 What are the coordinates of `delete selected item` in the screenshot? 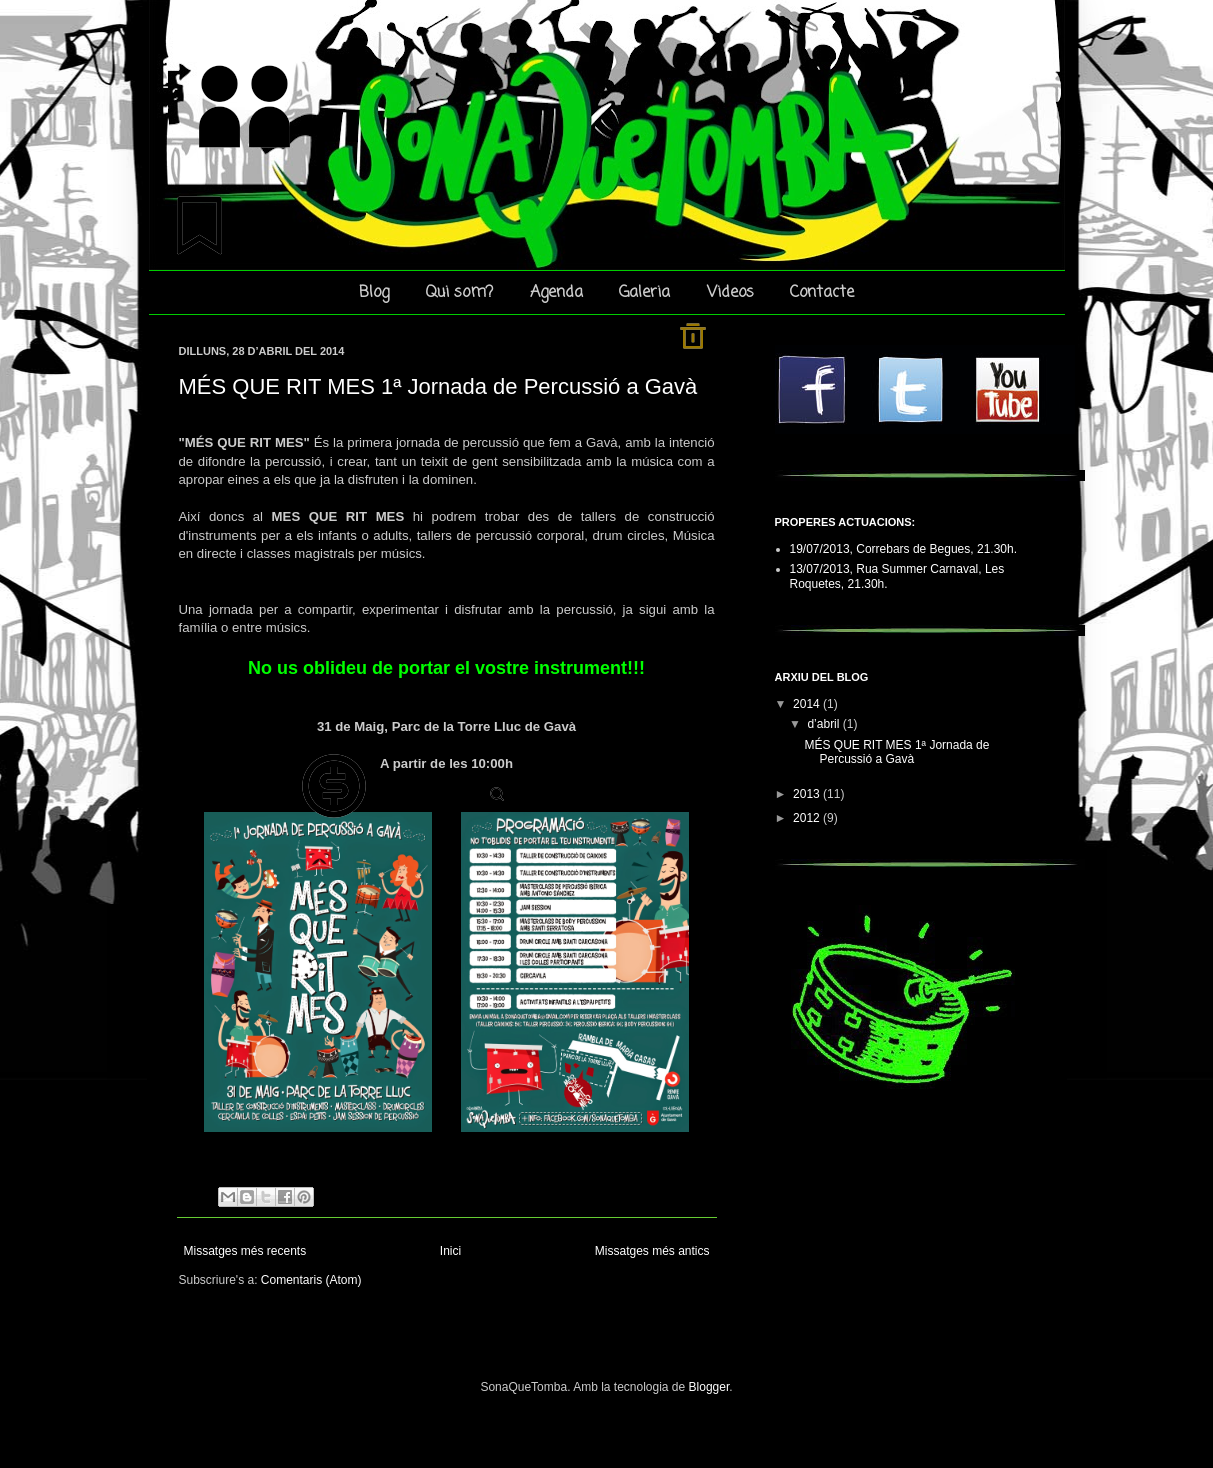 It's located at (693, 336).